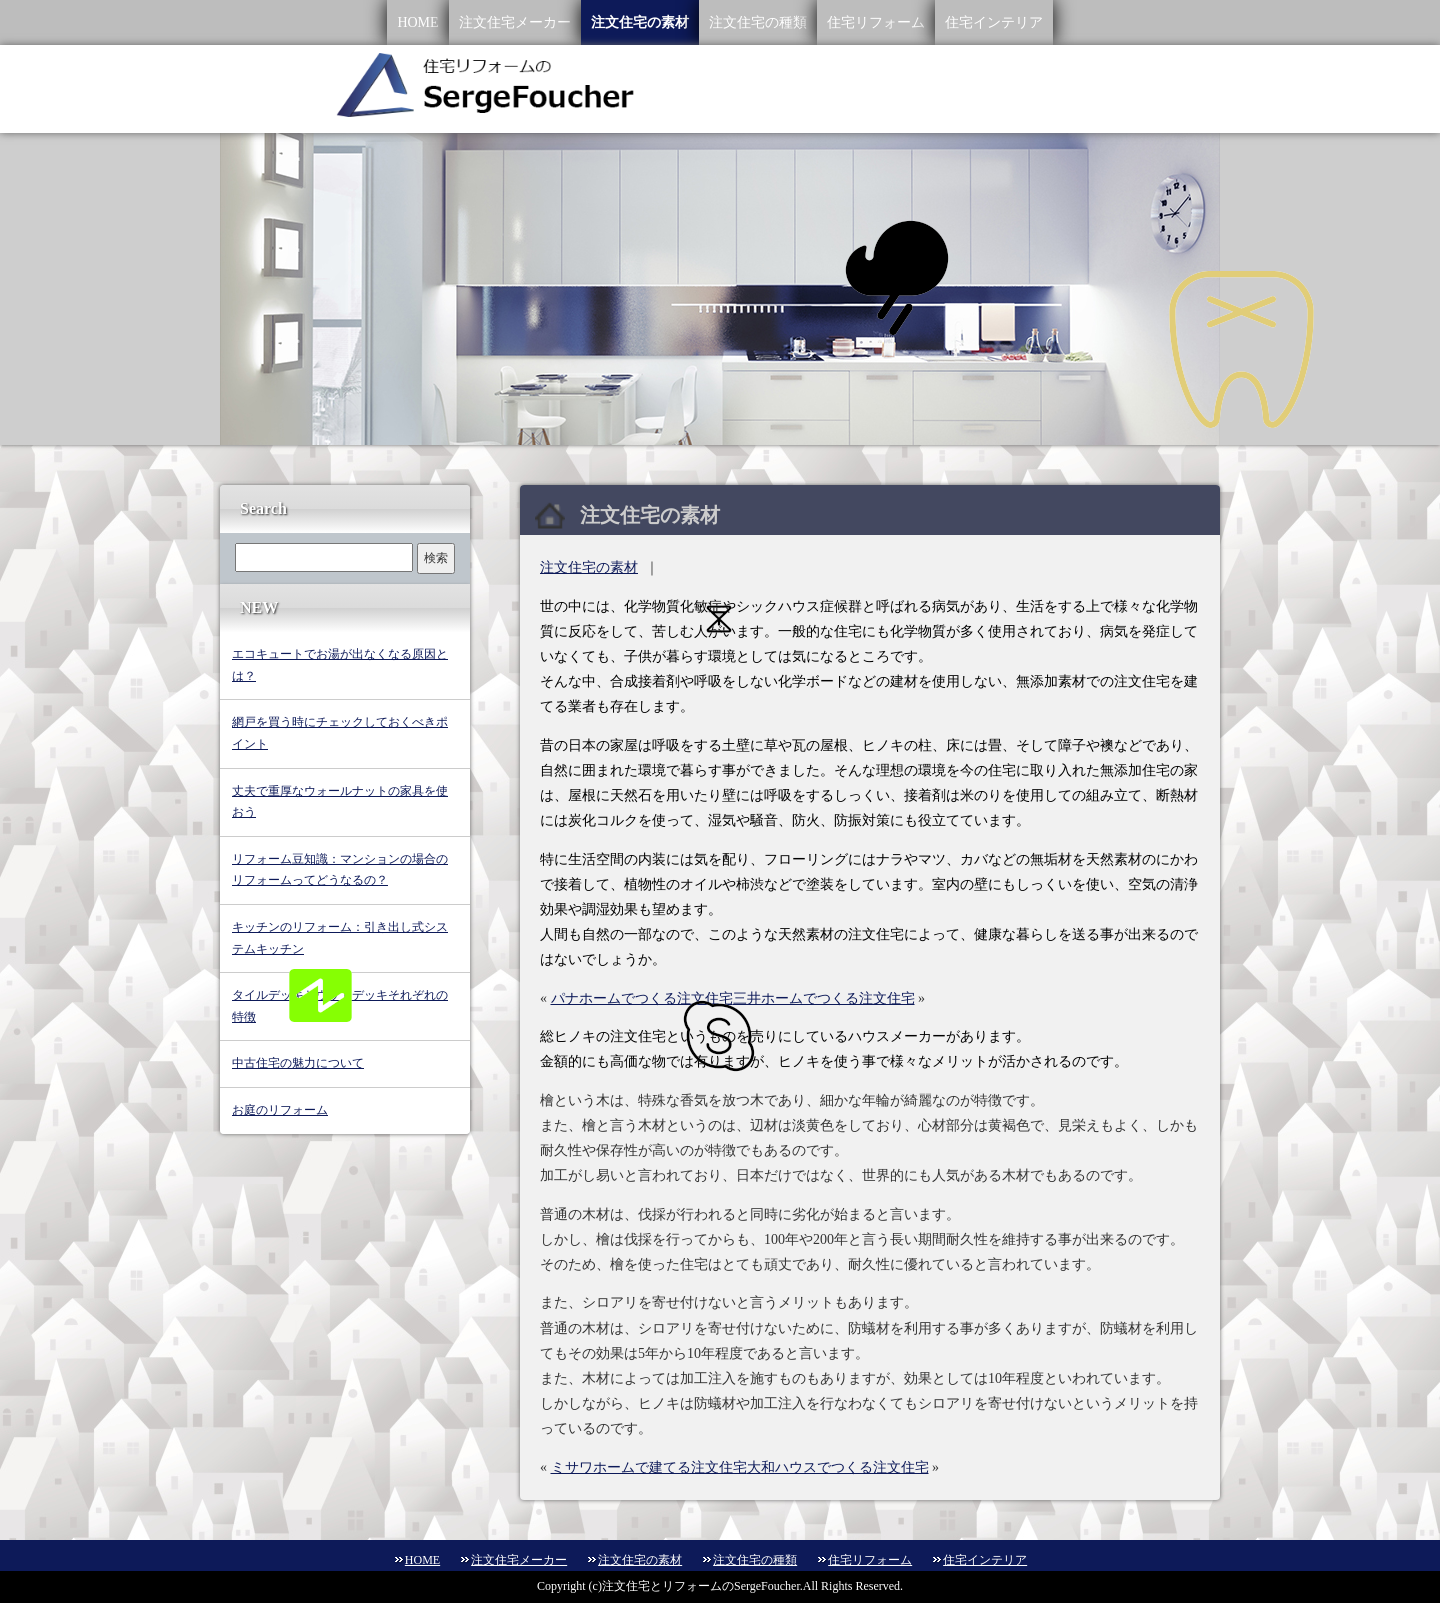  Describe the element at coordinates (1241, 349) in the screenshot. I see `access dental or oral health features` at that location.